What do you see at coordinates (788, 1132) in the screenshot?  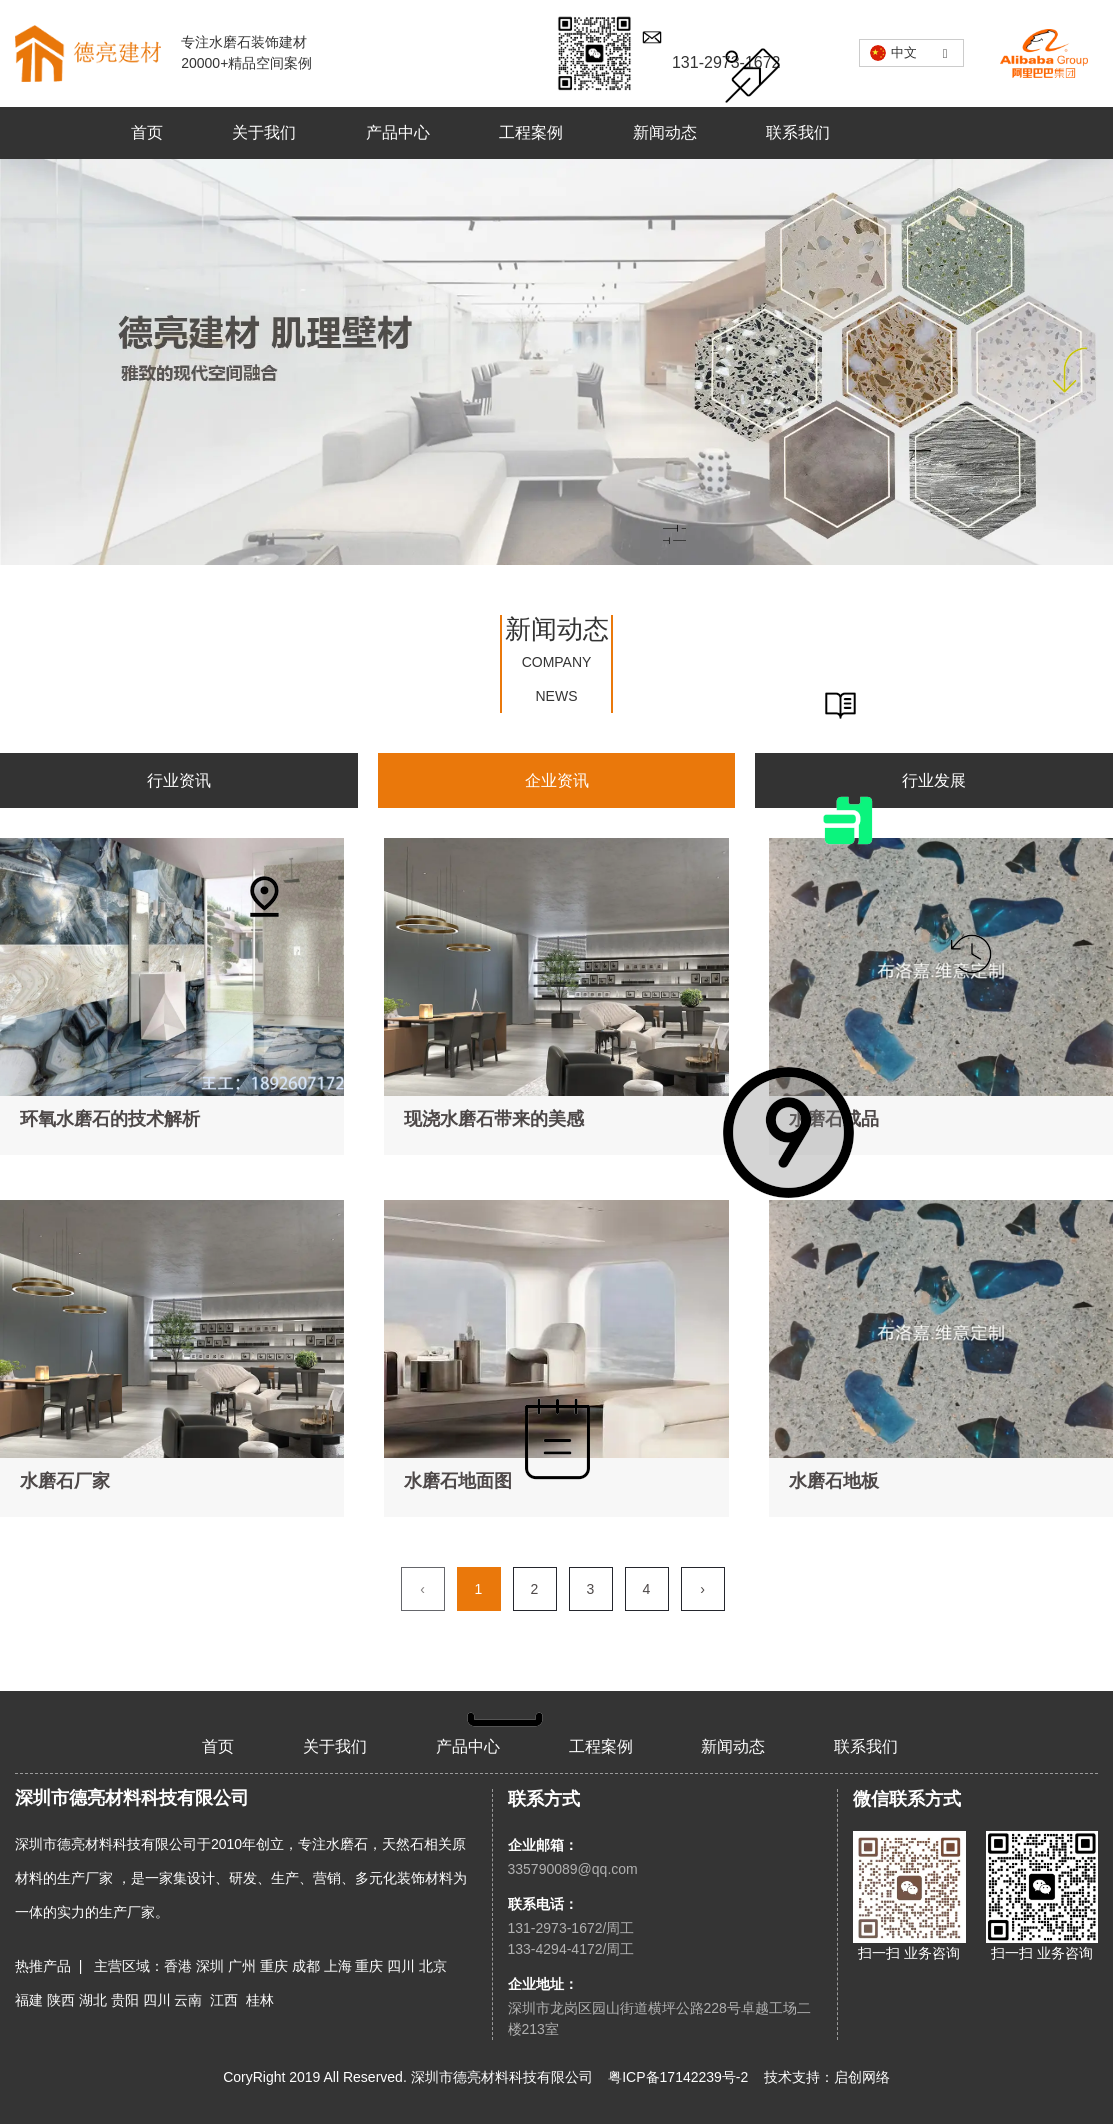 I see `indicates step 9 in a multi-step process` at bounding box center [788, 1132].